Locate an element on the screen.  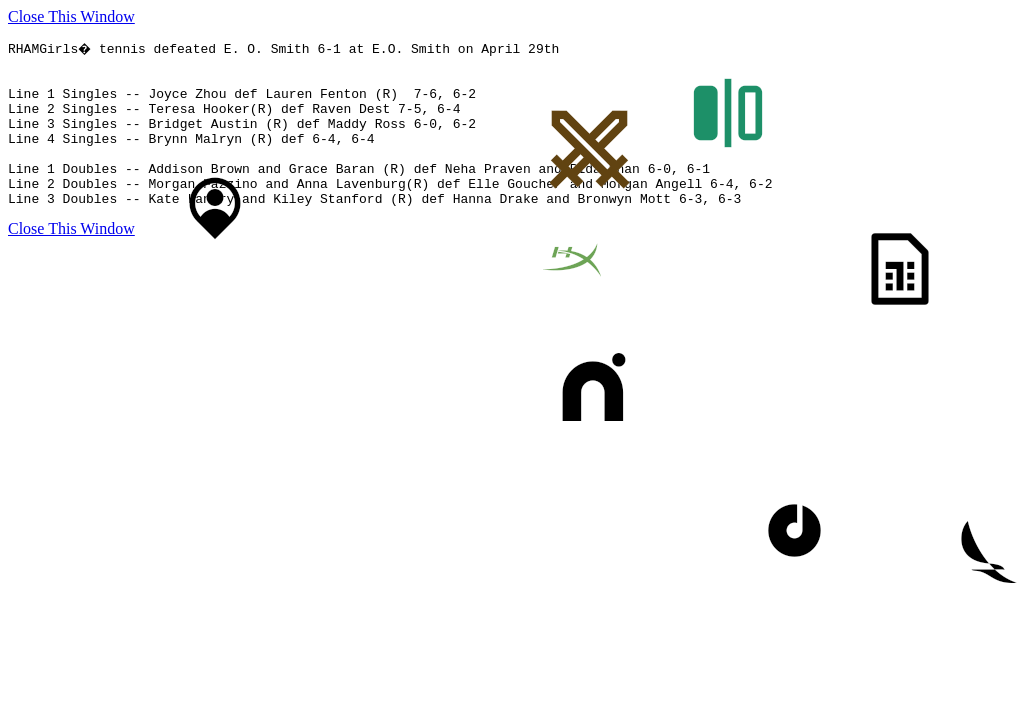
view sim card information is located at coordinates (900, 269).